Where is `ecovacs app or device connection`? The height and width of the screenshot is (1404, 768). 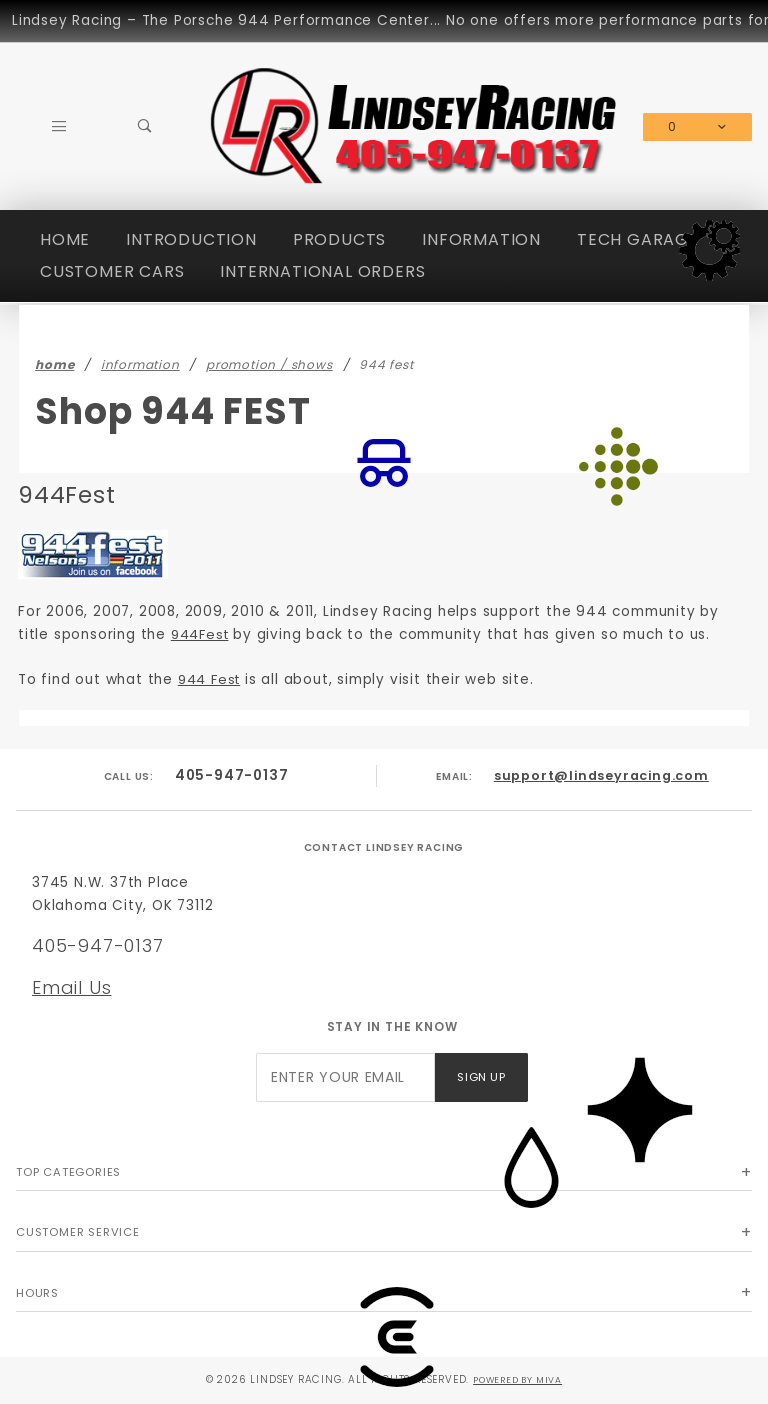
ecovacs app or device connection is located at coordinates (397, 1337).